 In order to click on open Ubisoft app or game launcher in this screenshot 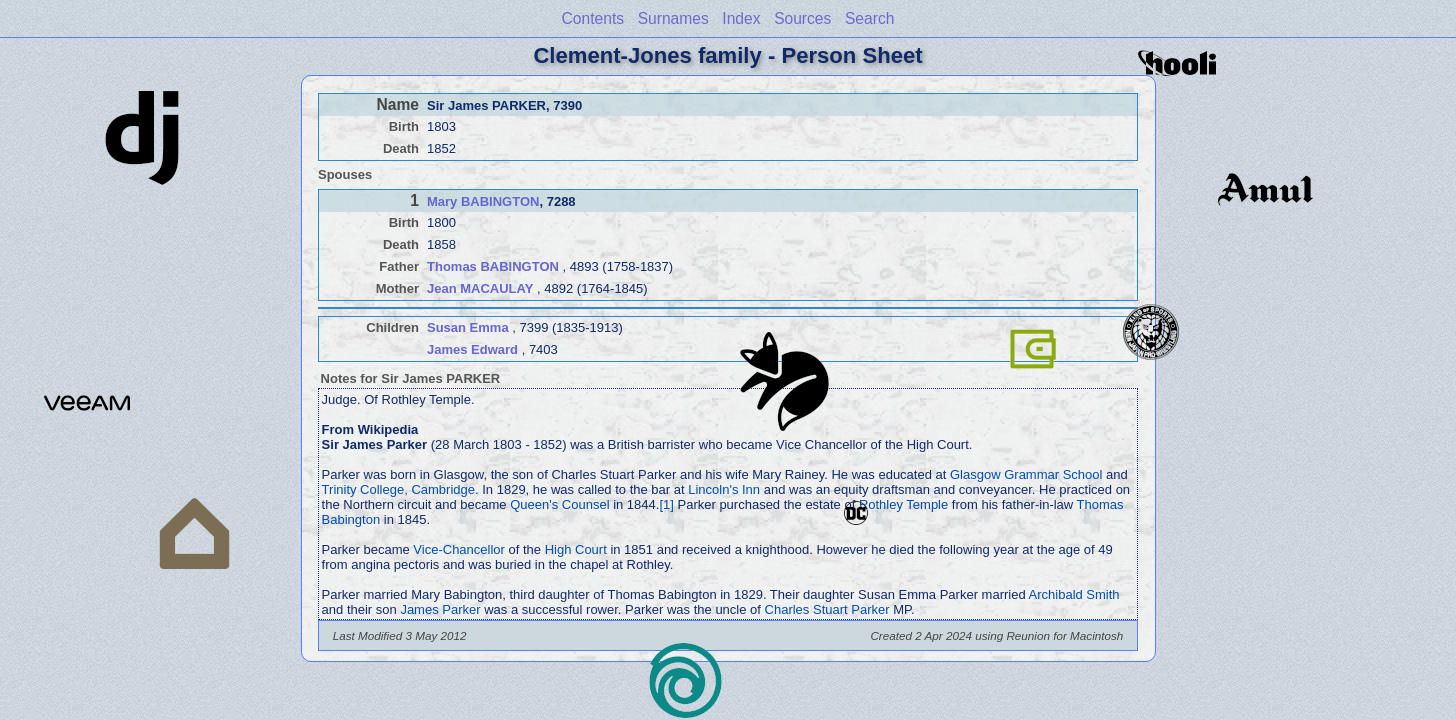, I will do `click(685, 680)`.